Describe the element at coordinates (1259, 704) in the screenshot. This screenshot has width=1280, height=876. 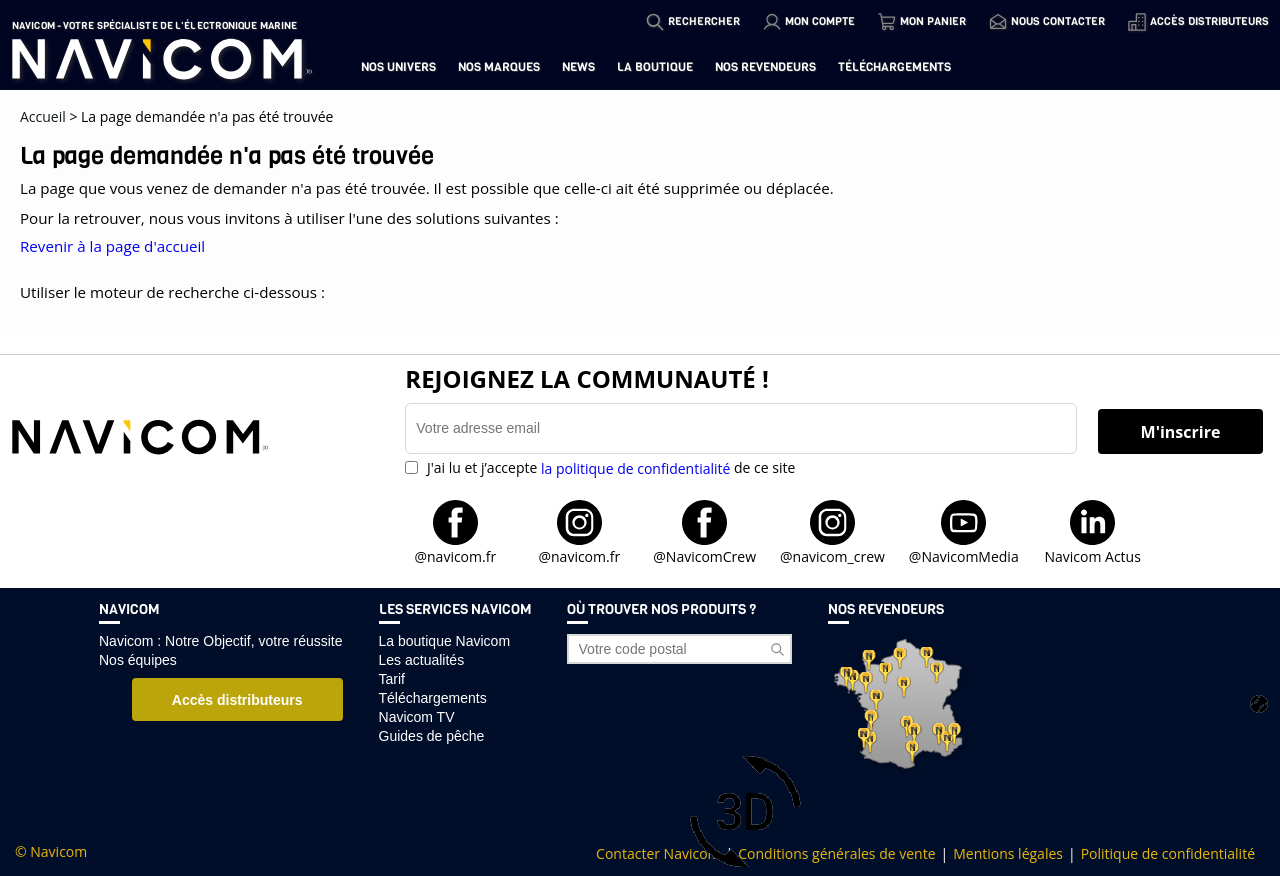
I see `view baseball or sports content` at that location.